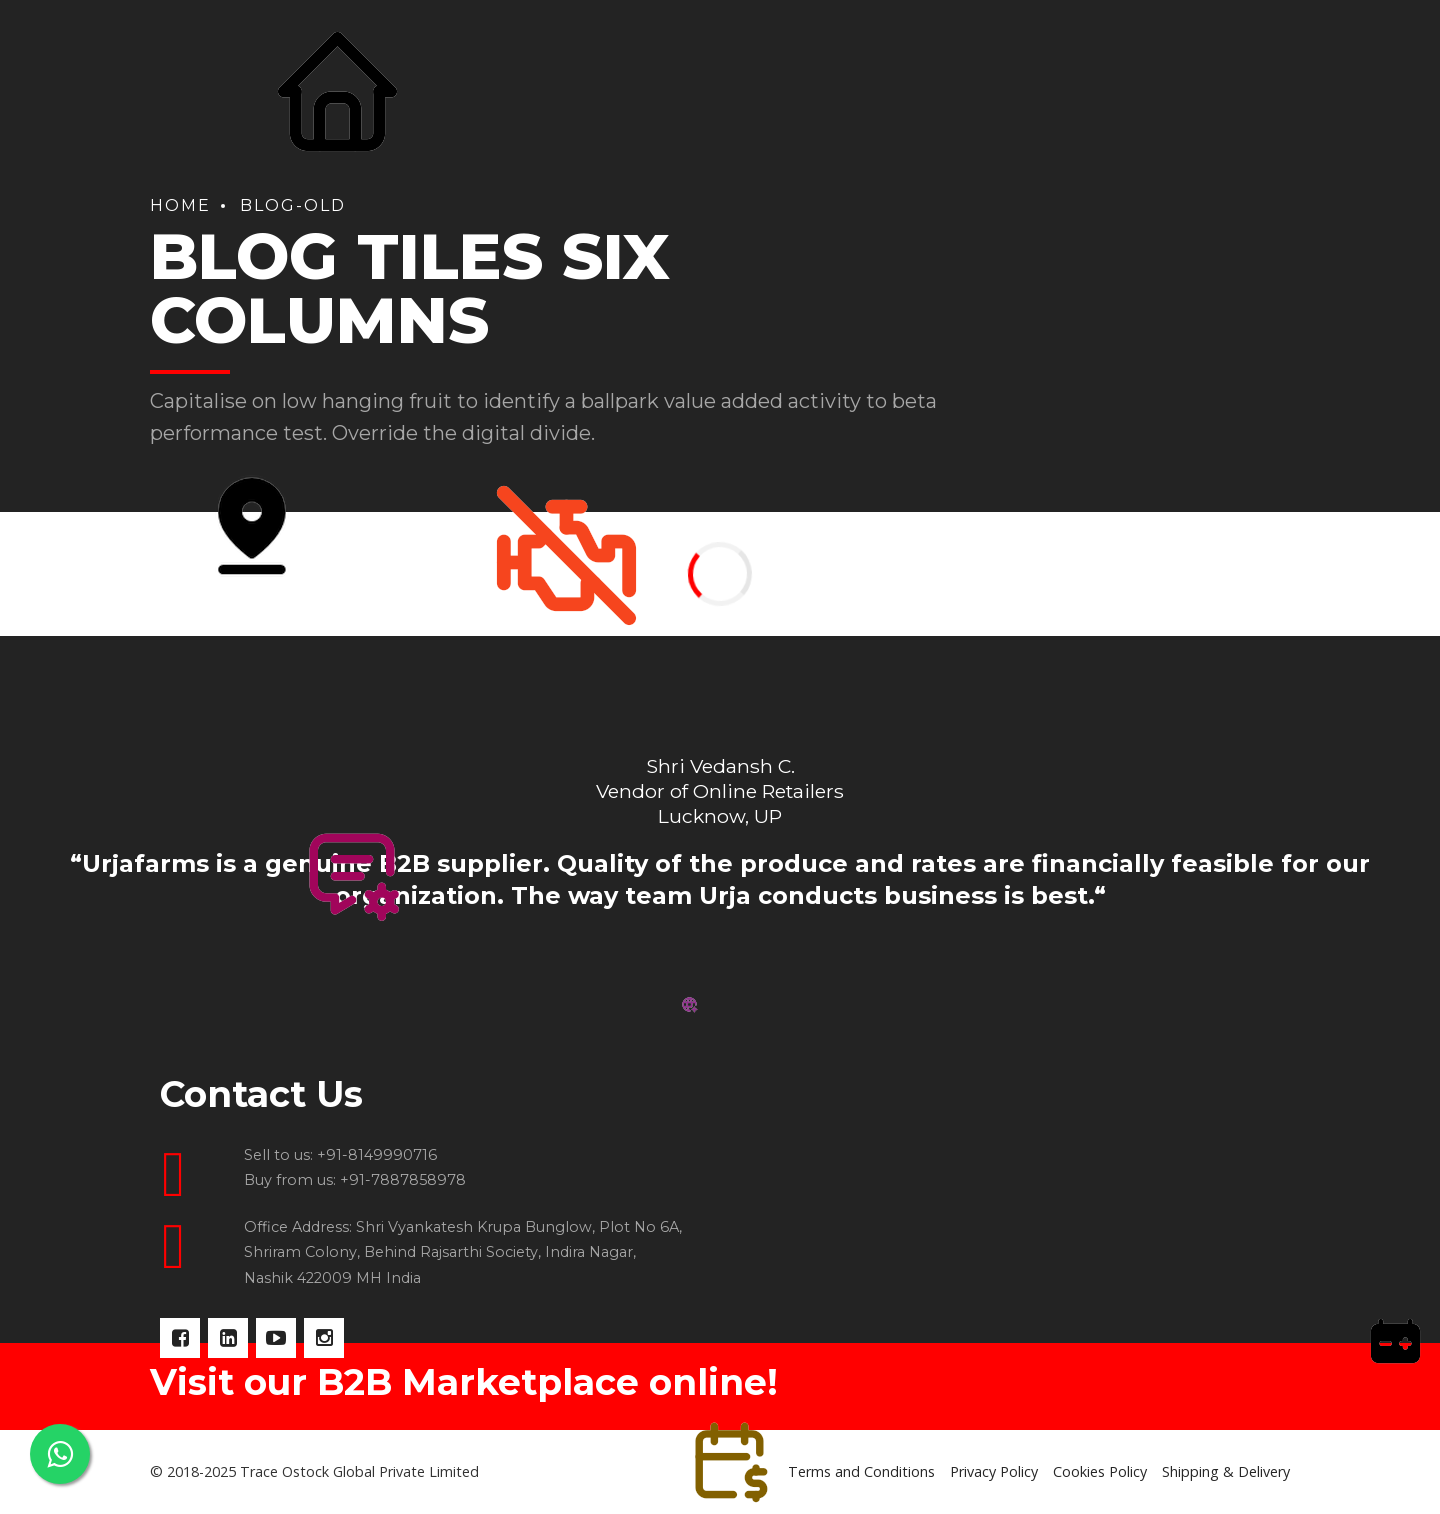 This screenshot has height=1514, width=1440. I want to click on indicates vehicle battery status, so click(1395, 1343).